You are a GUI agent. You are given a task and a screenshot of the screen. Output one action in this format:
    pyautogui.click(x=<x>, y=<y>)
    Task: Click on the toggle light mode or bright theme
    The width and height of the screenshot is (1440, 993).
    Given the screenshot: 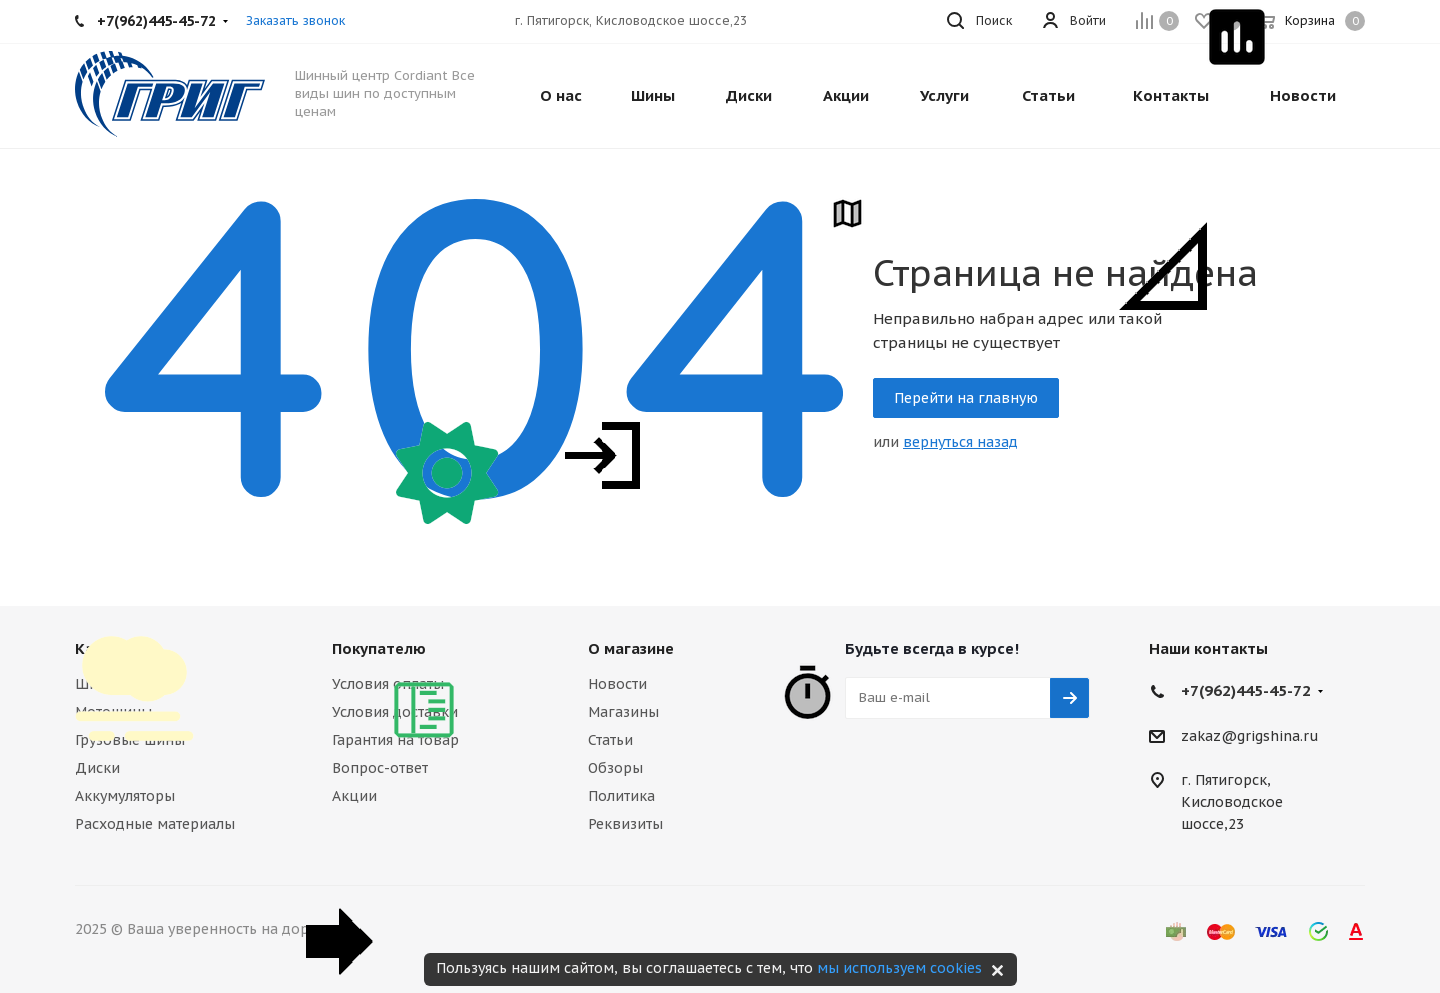 What is the action you would take?
    pyautogui.click(x=447, y=473)
    